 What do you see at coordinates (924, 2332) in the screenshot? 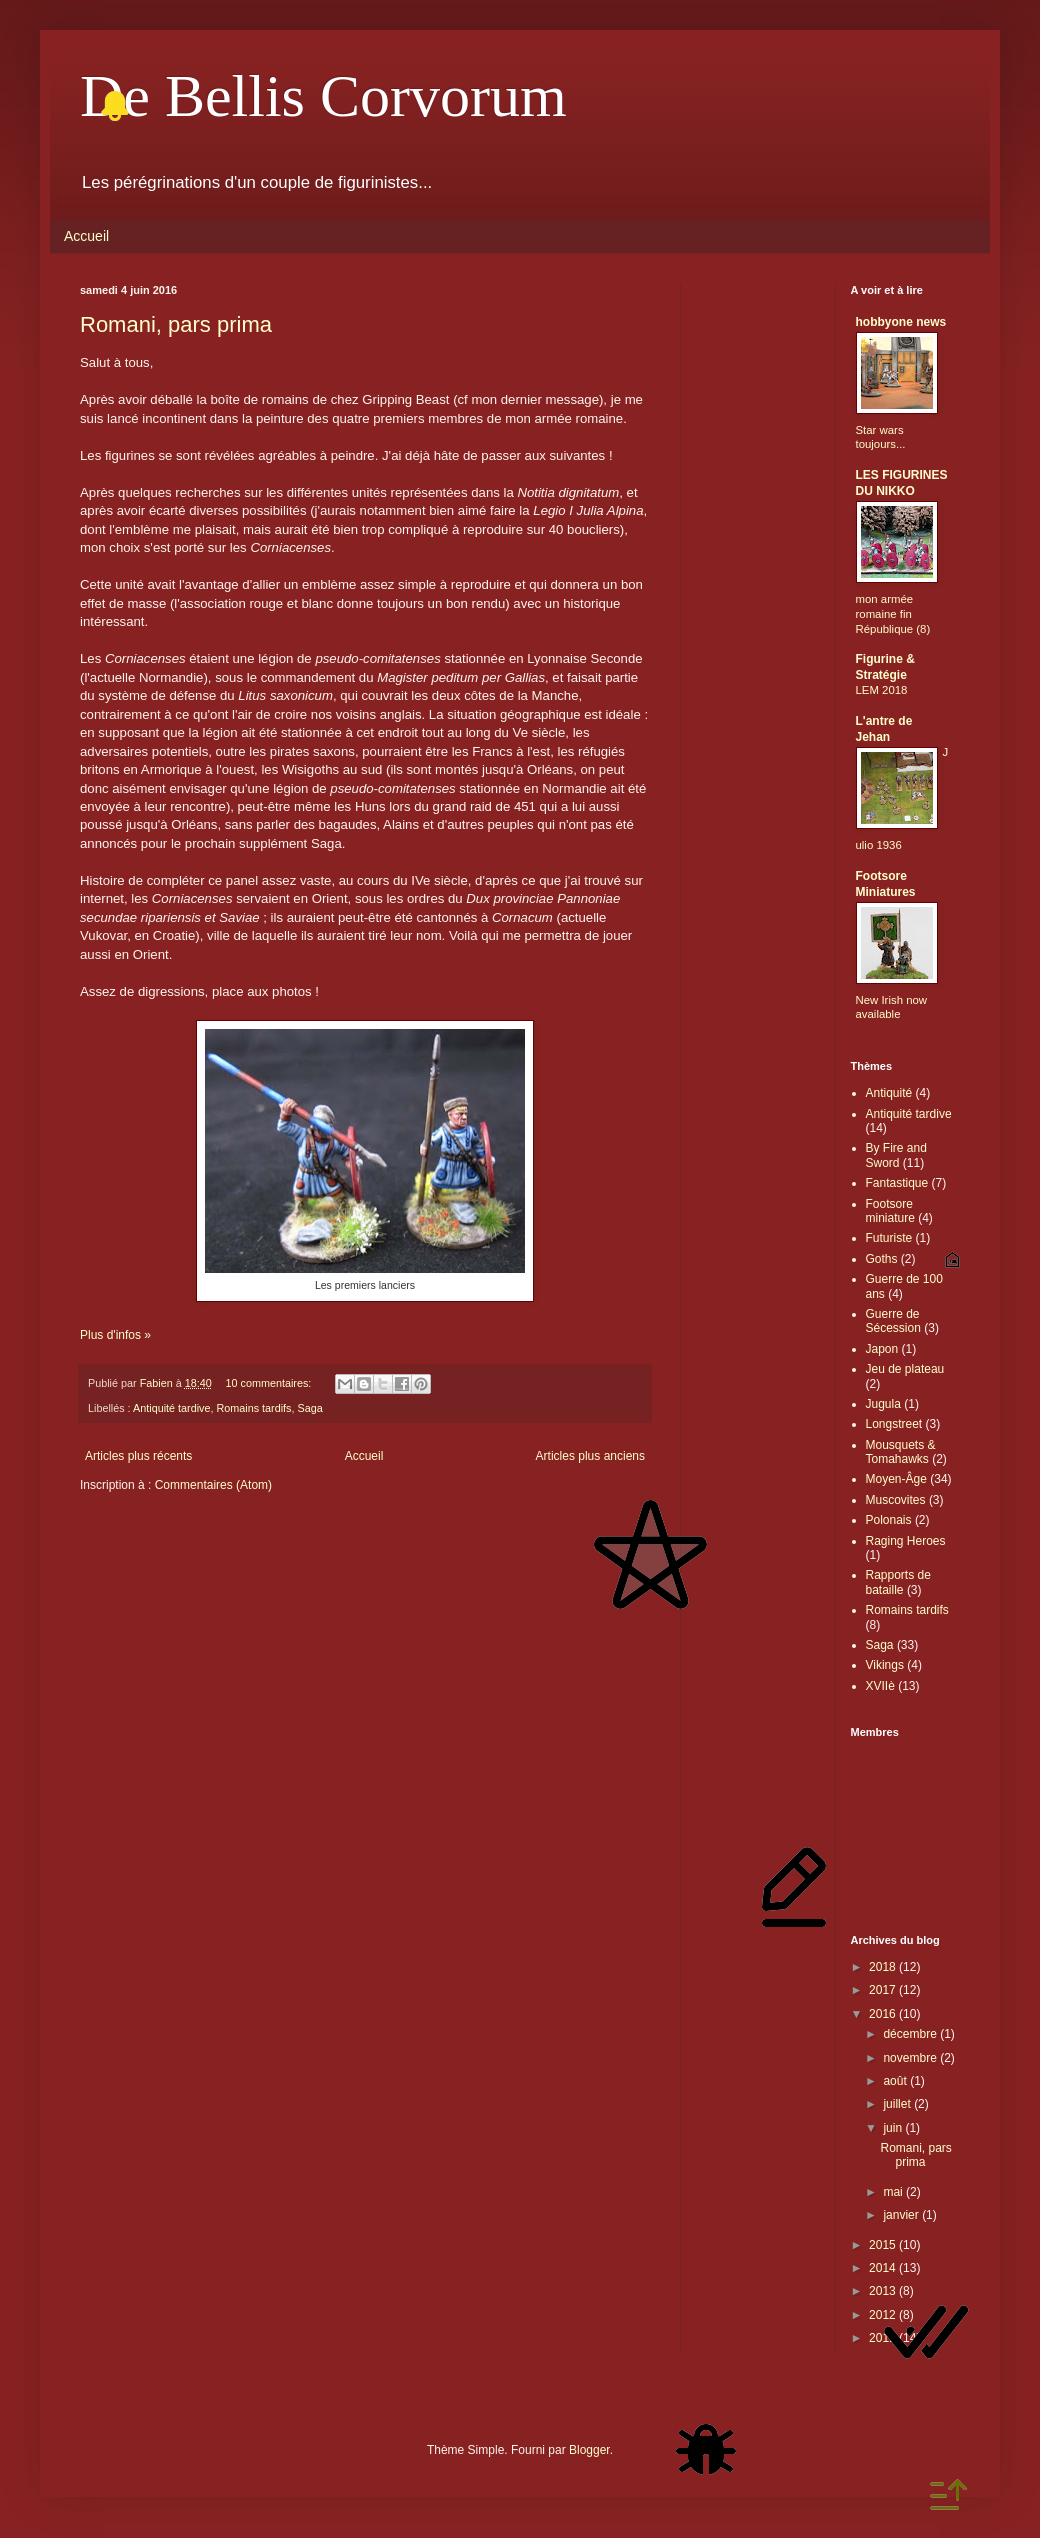
I see `indicates message has been read` at bounding box center [924, 2332].